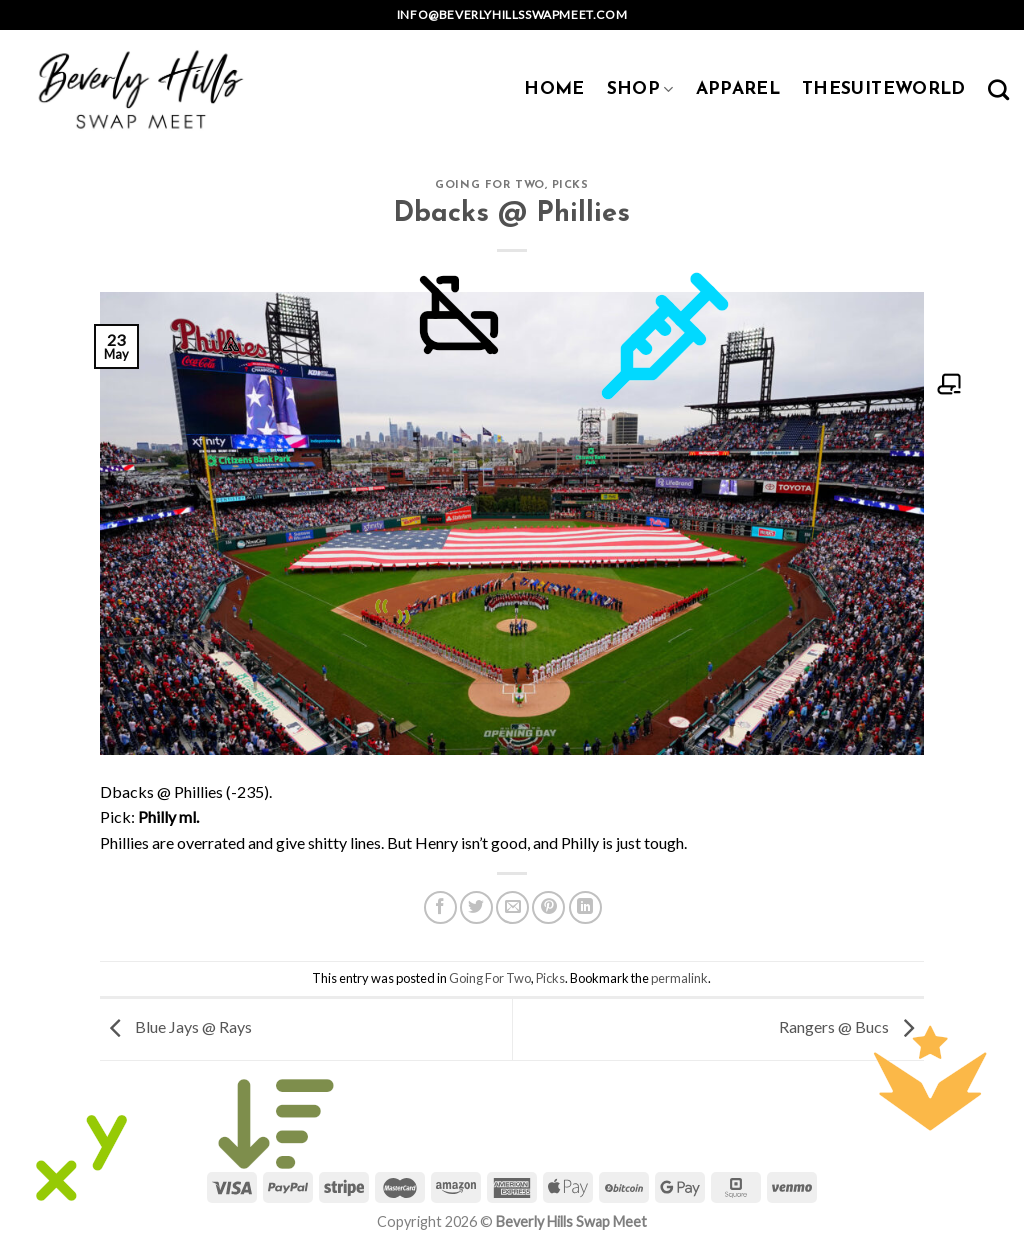 This screenshot has width=1024, height=1248. I want to click on remove a script or code file, so click(949, 384).